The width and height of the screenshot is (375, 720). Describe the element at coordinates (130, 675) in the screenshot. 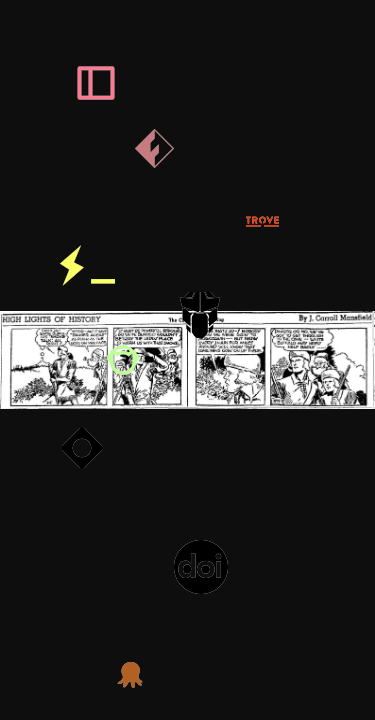

I see `Octopus Deploy logo` at that location.